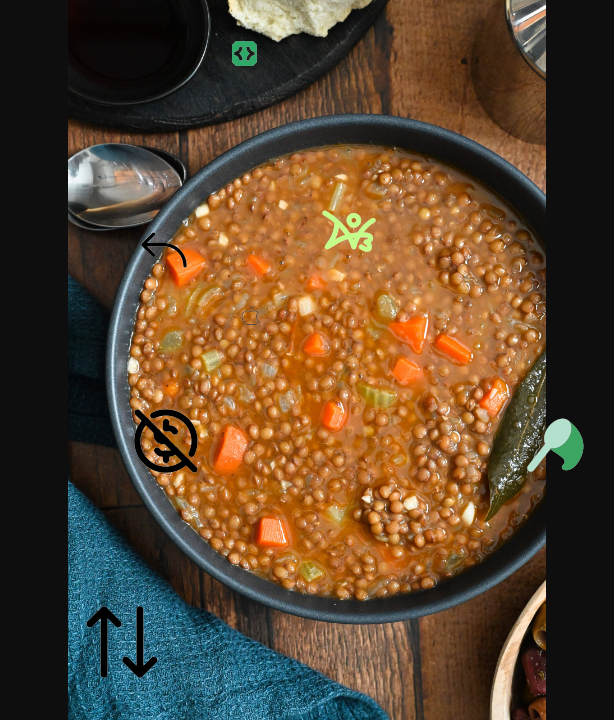 This screenshot has width=614, height=720. I want to click on indicates payment is unavailable or disabled, so click(166, 441).